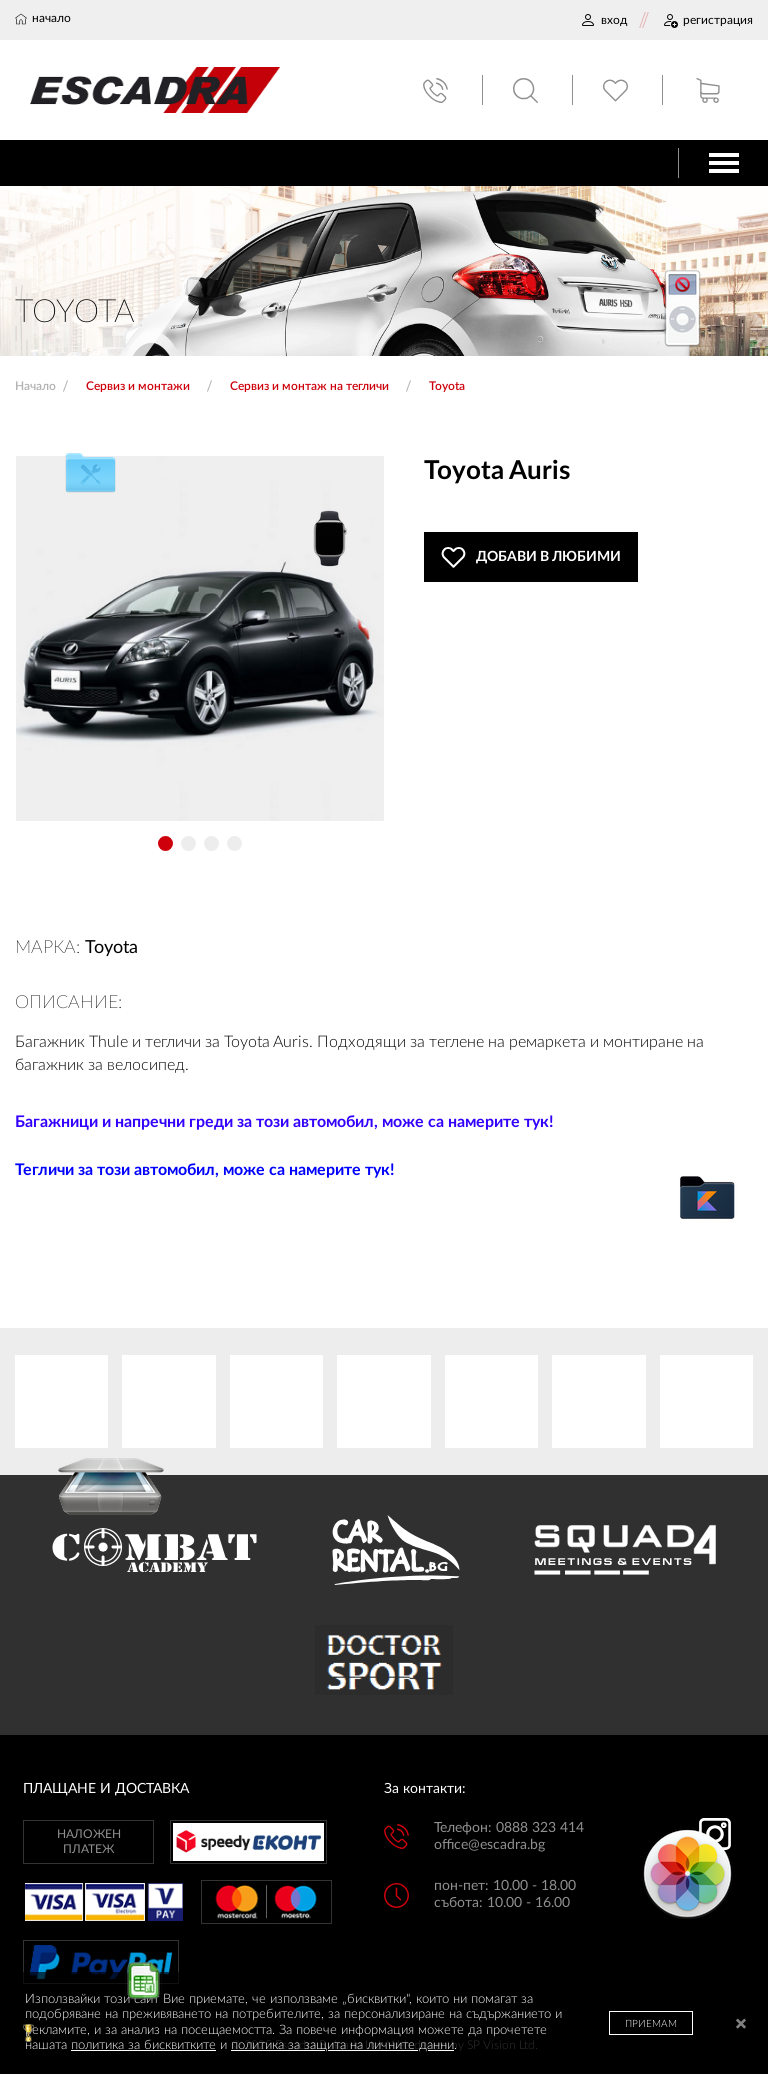  Describe the element at coordinates (29, 2033) in the screenshot. I see `indicates a gold-level achievement or first place ranking` at that location.